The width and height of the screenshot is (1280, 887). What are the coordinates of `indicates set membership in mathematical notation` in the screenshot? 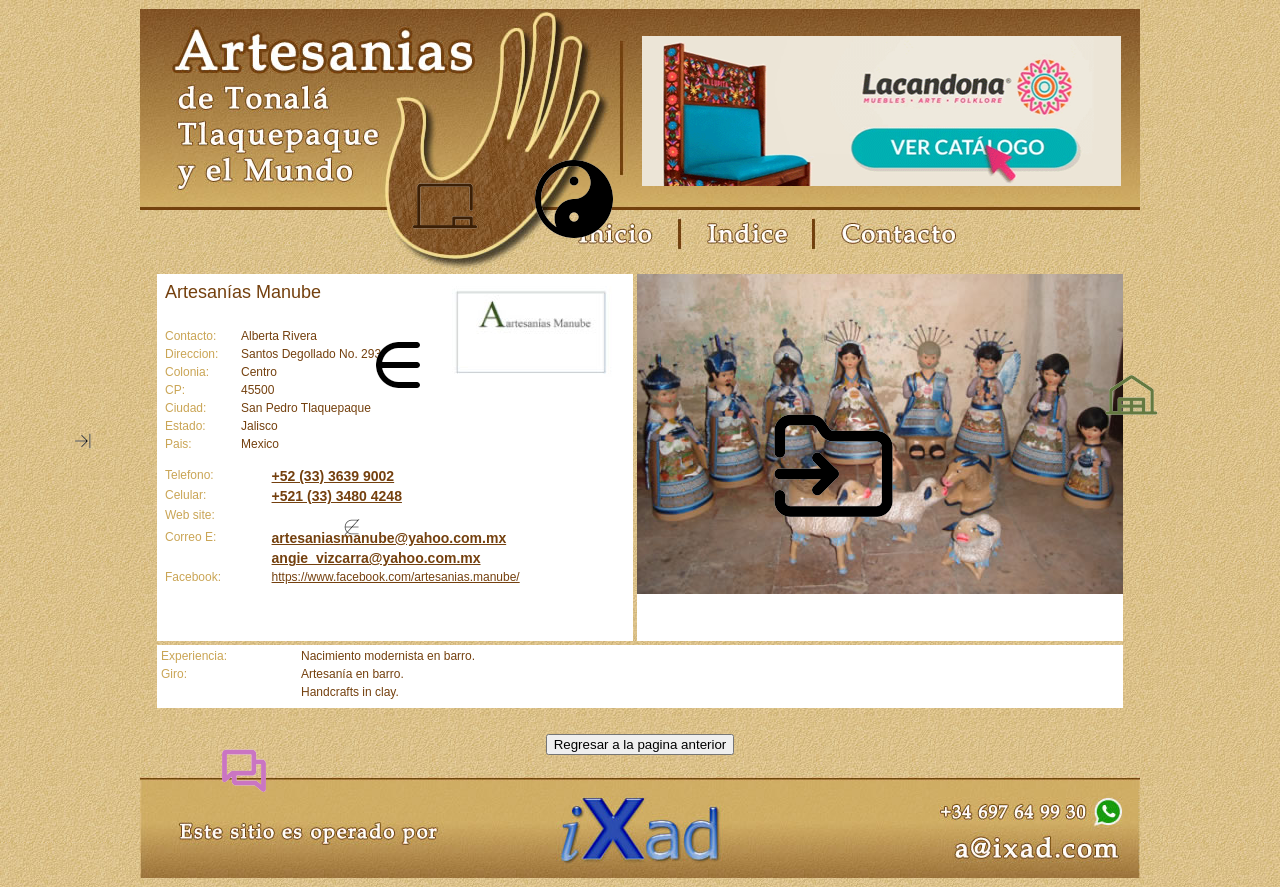 It's located at (399, 365).